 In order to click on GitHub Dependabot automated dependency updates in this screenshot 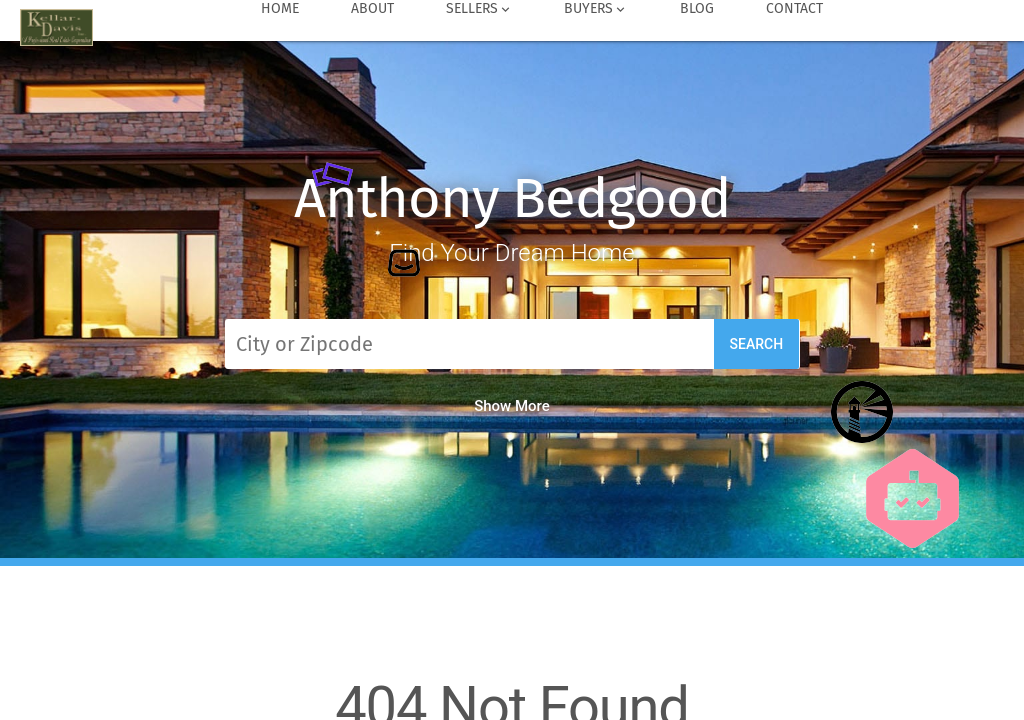, I will do `click(912, 498)`.